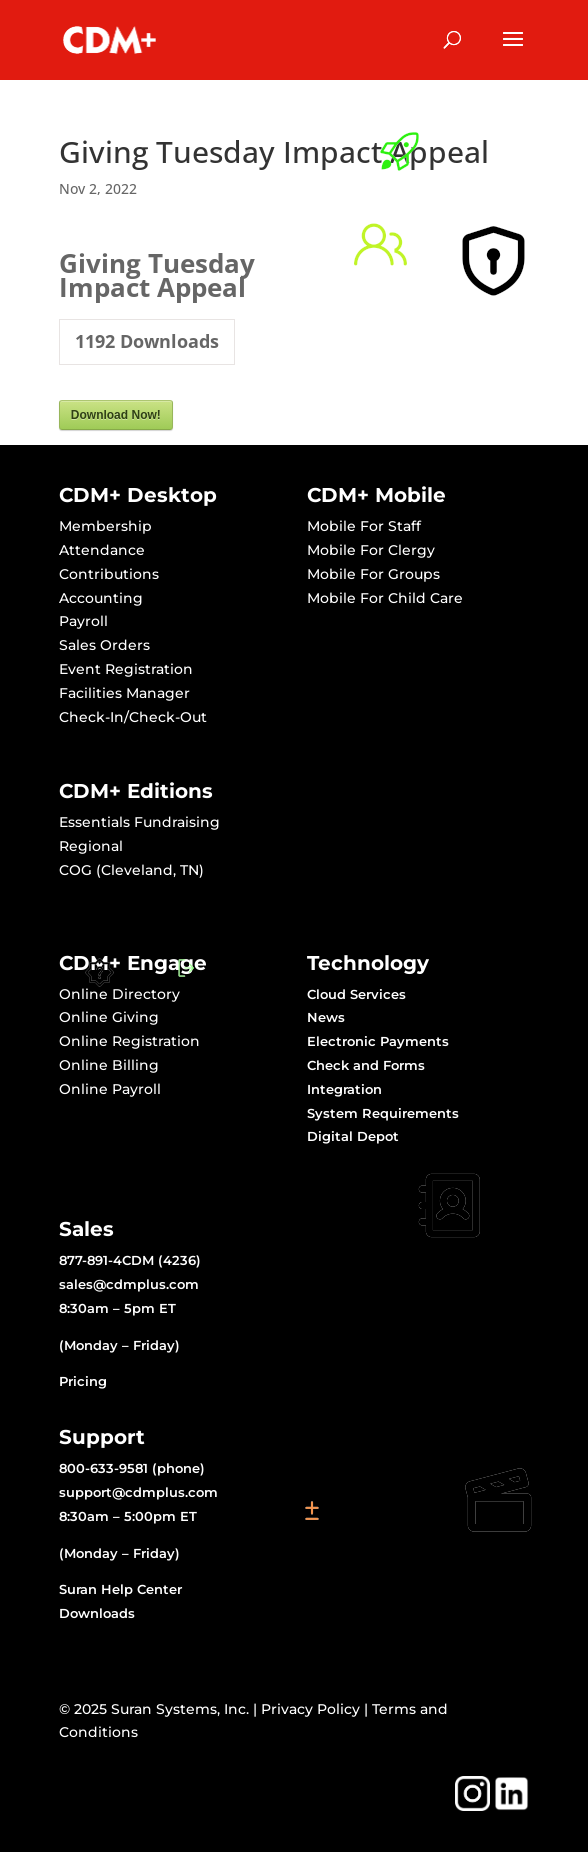 The height and width of the screenshot is (1852, 588). I want to click on access video or movie content, so click(499, 1502).